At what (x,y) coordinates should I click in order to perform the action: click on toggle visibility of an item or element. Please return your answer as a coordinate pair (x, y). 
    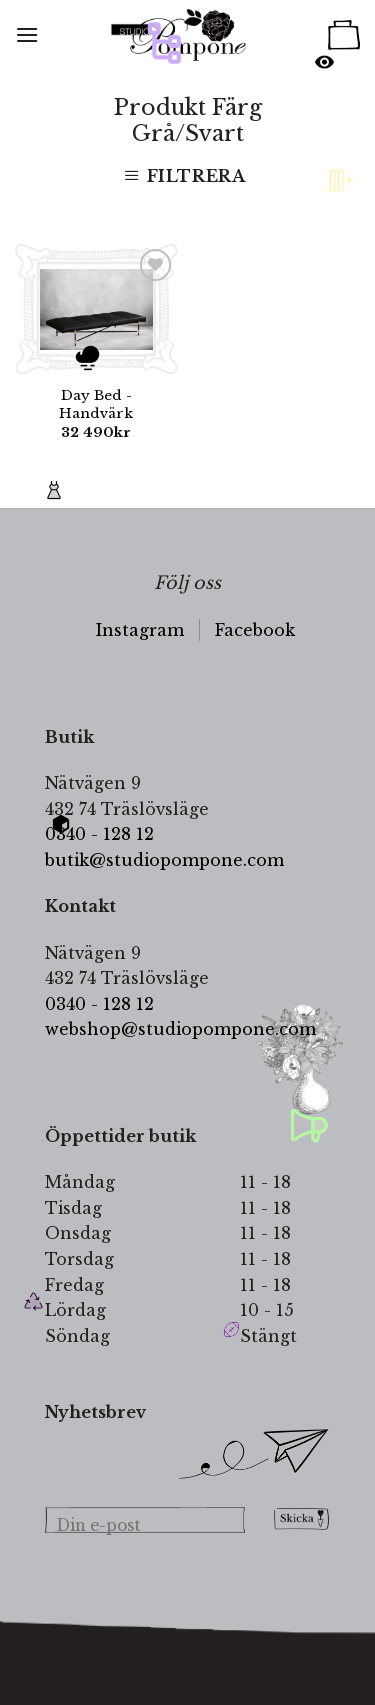
    Looking at the image, I should click on (324, 62).